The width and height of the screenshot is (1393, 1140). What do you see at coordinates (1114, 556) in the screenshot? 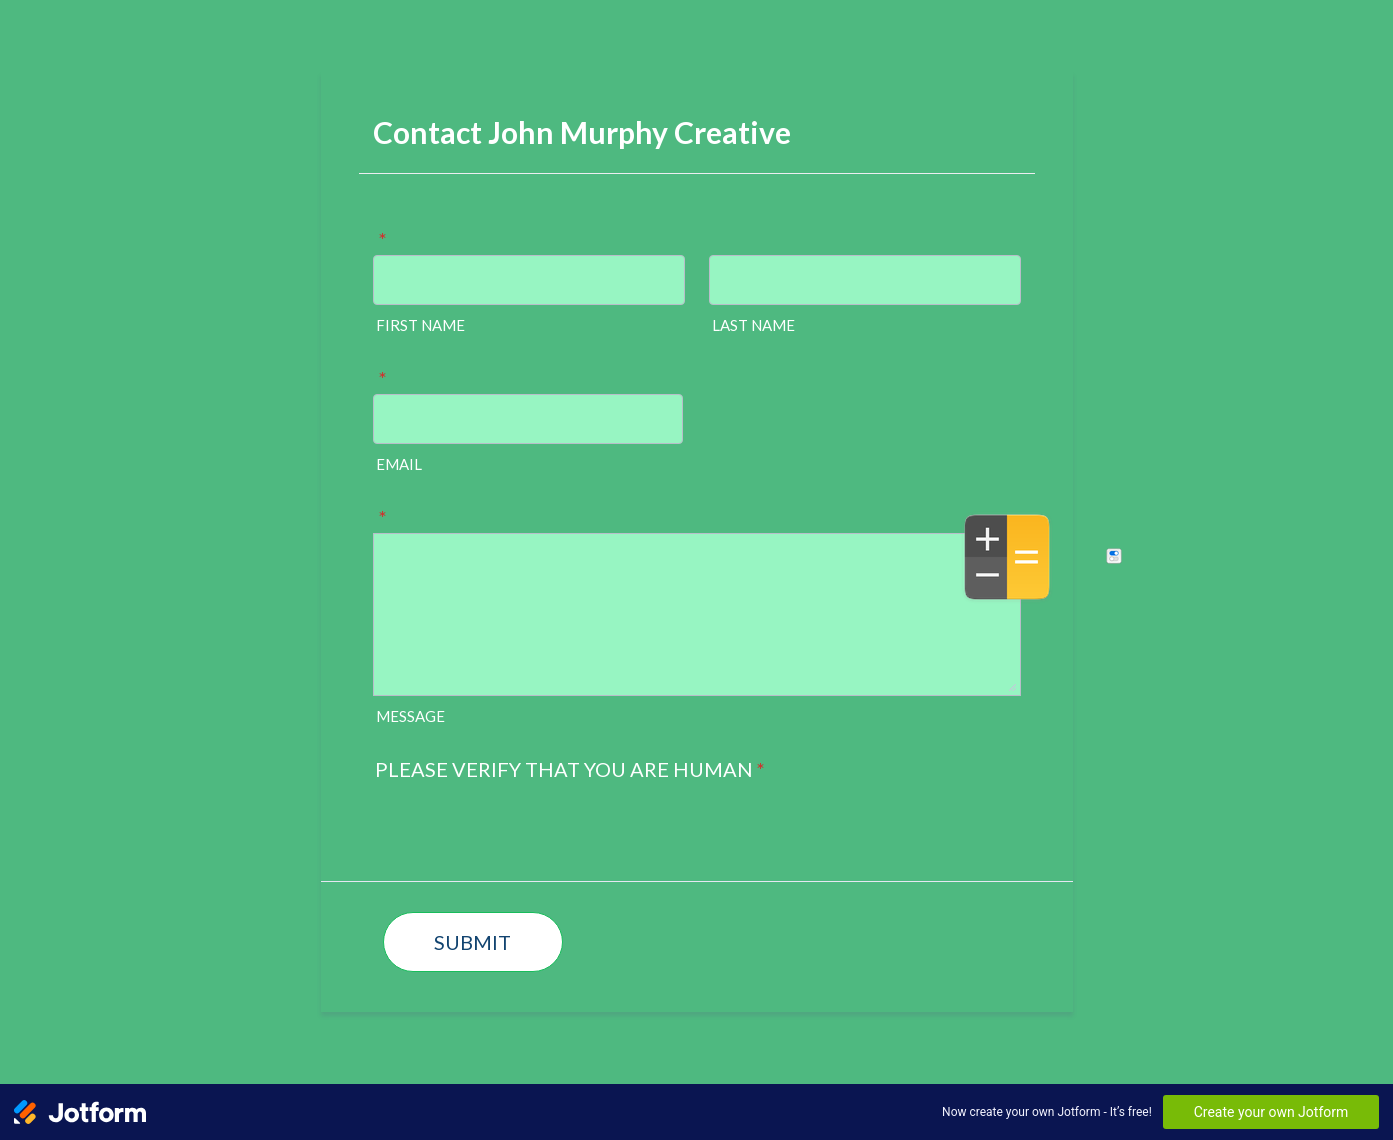
I see `open desktop preferences and settings` at bounding box center [1114, 556].